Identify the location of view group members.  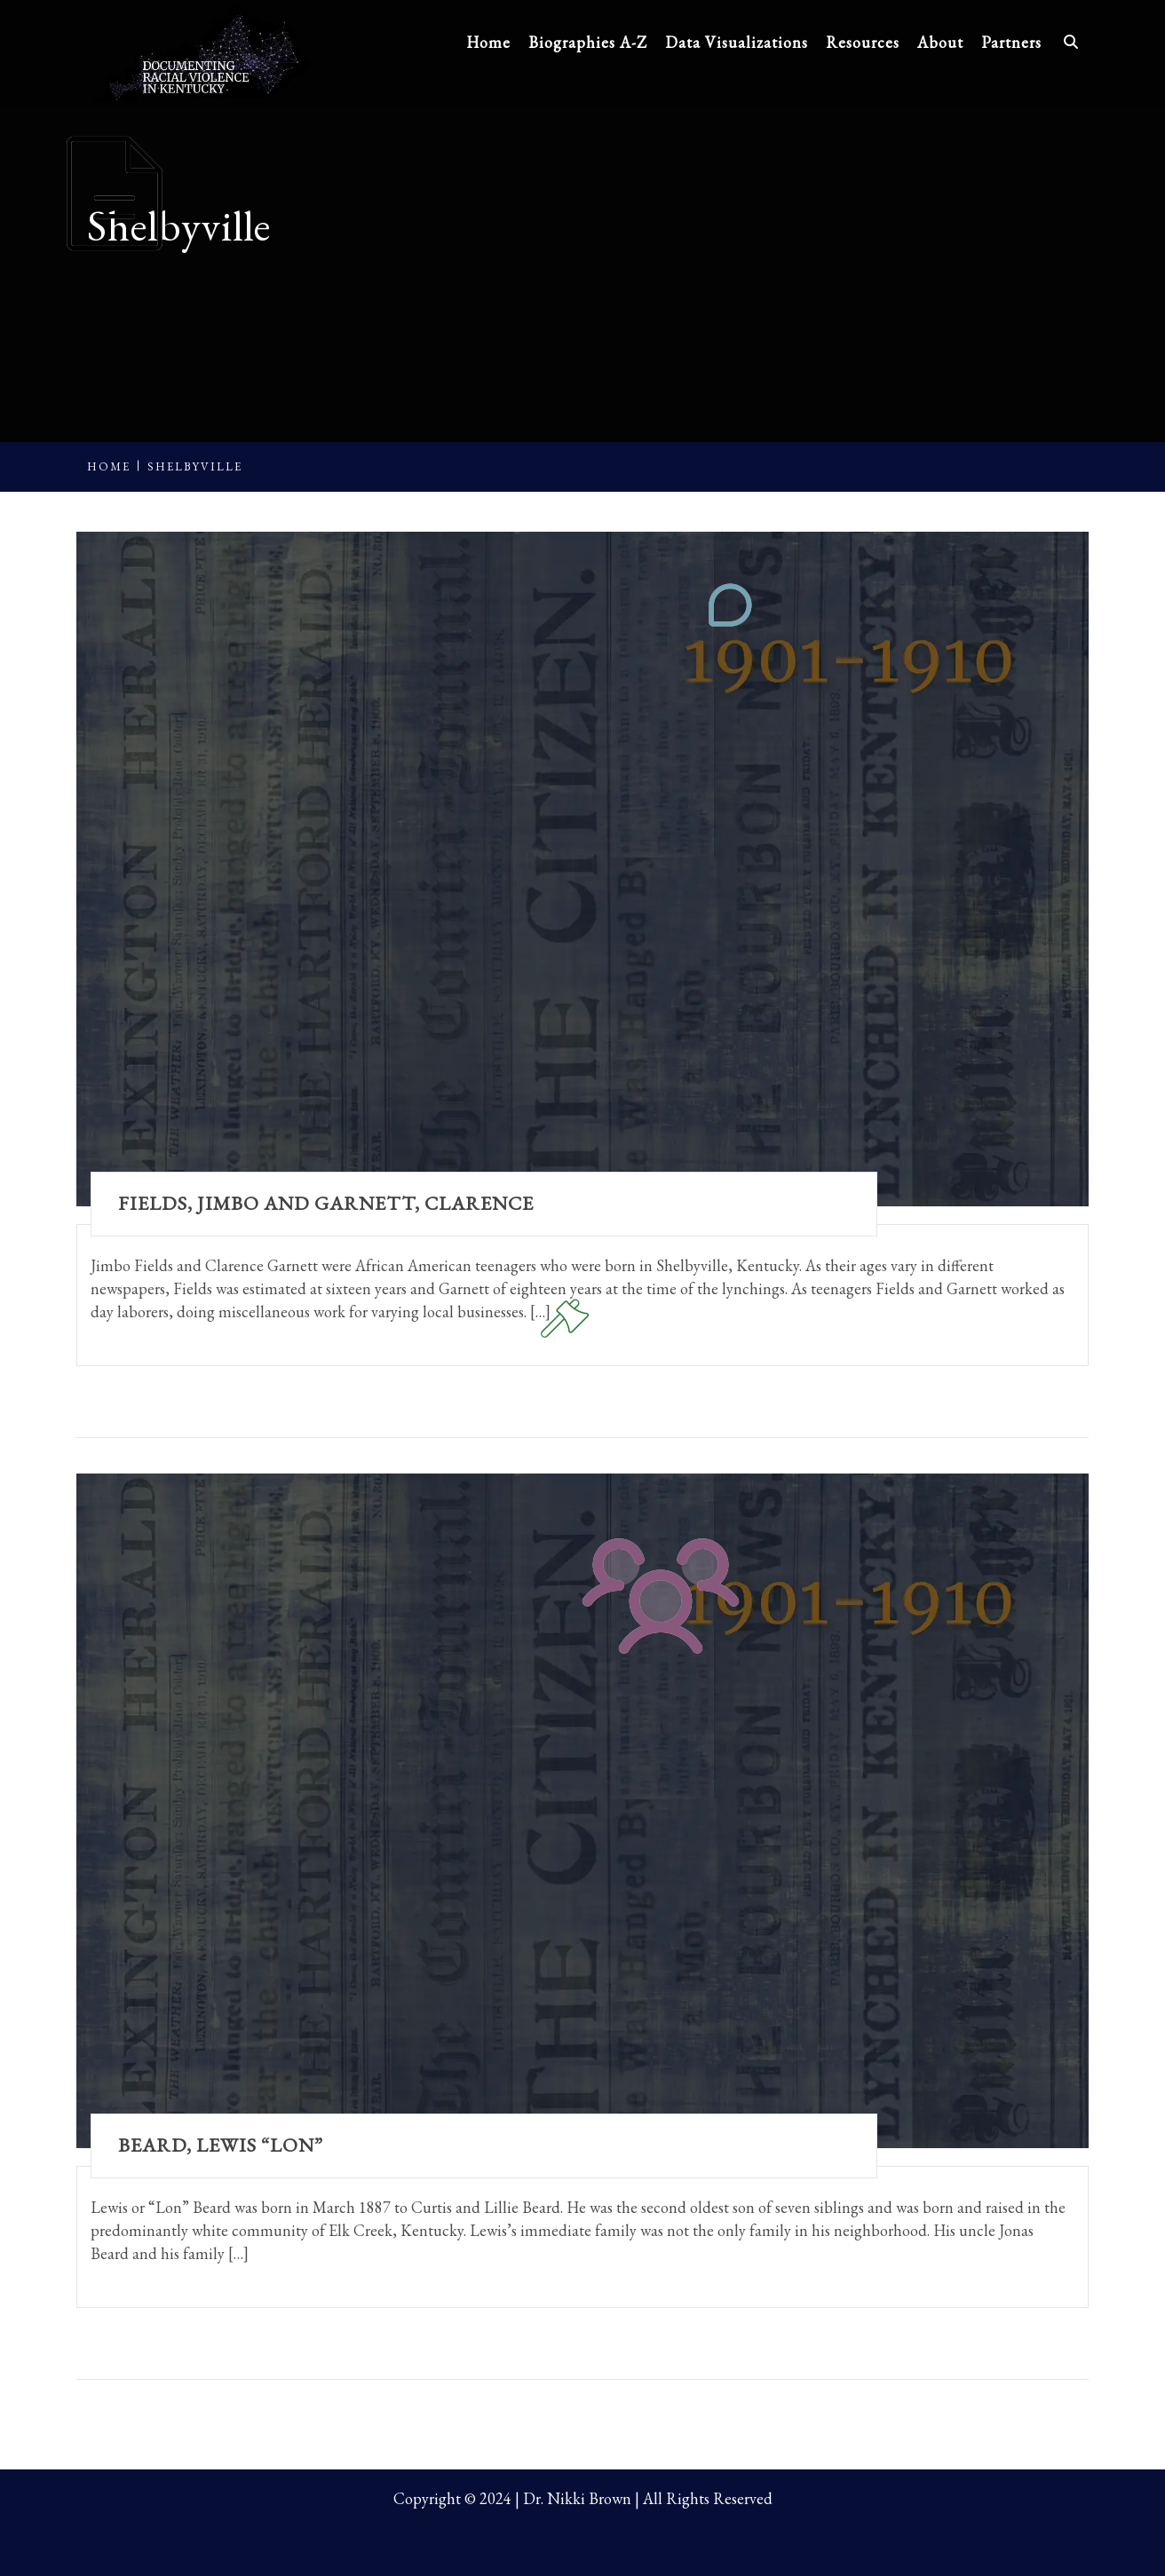
(661, 1591).